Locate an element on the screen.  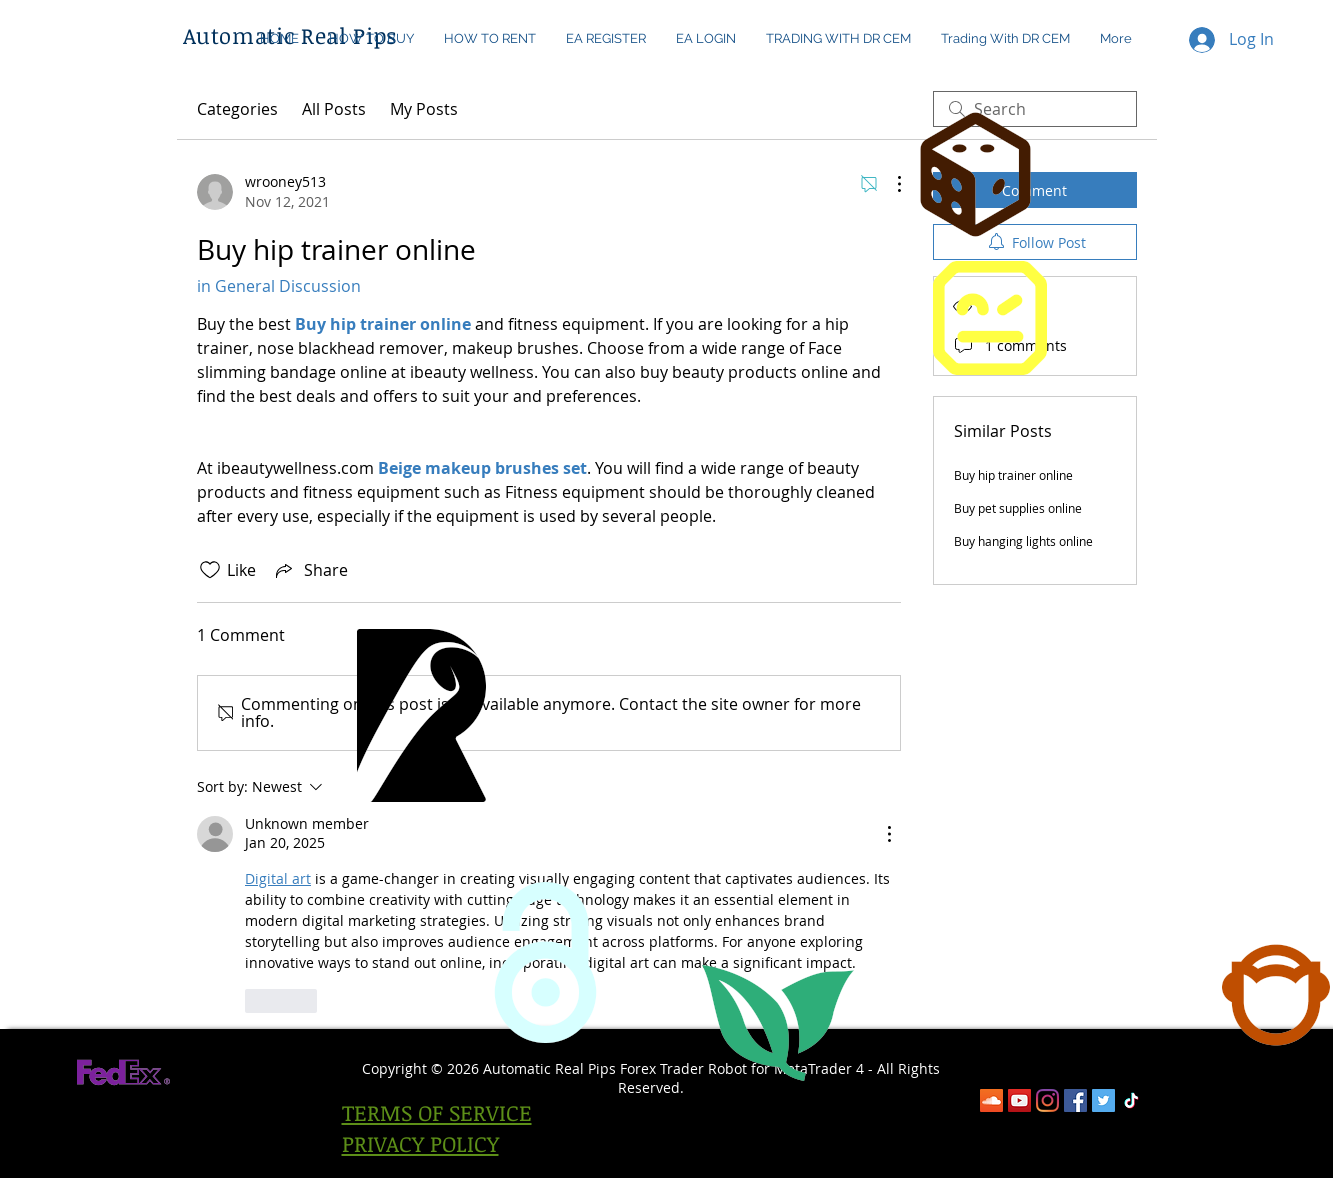
robot framework logo is located at coordinates (990, 318).